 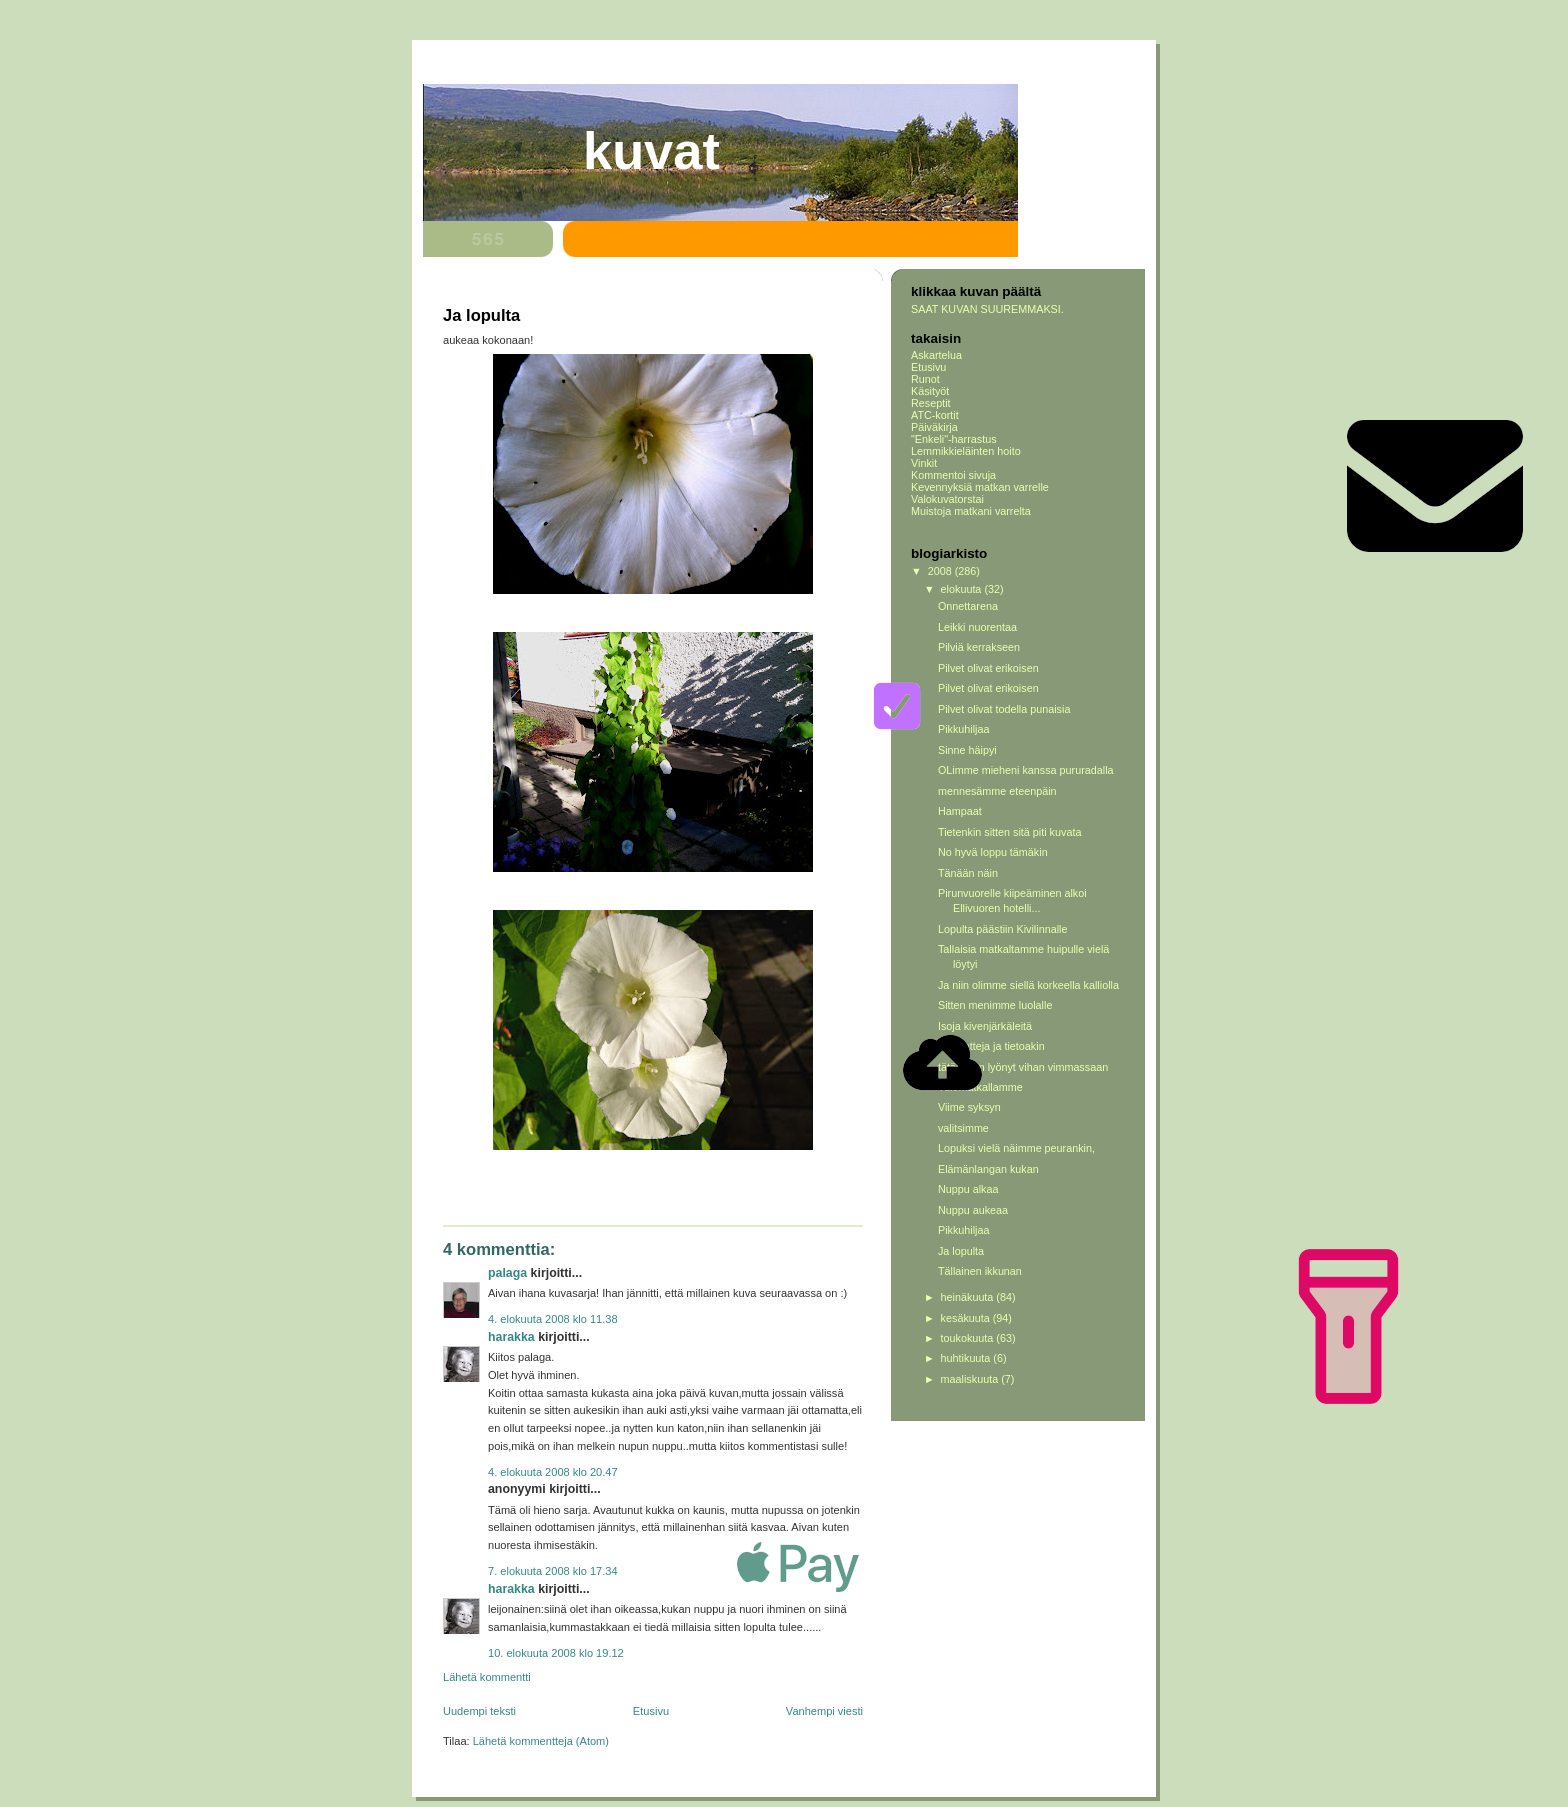 What do you see at coordinates (1348, 1326) in the screenshot?
I see `toggle flashlight on/off` at bounding box center [1348, 1326].